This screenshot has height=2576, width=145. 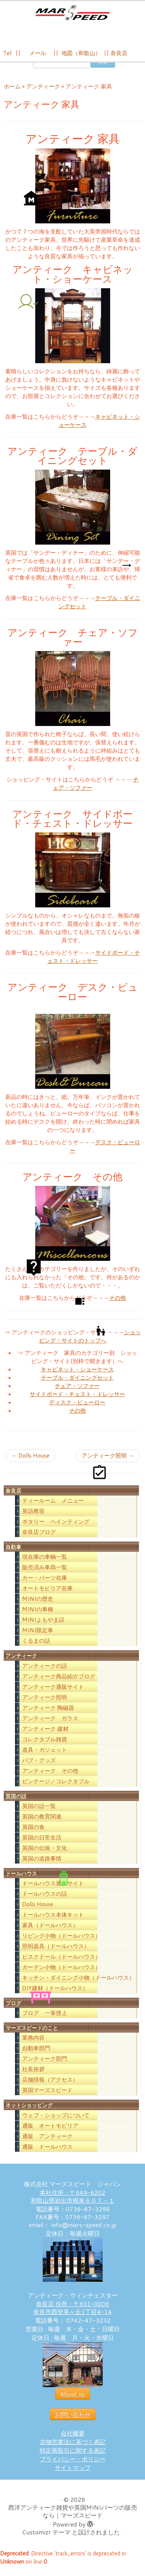 I want to click on view nearby museums on the map, so click(x=31, y=198).